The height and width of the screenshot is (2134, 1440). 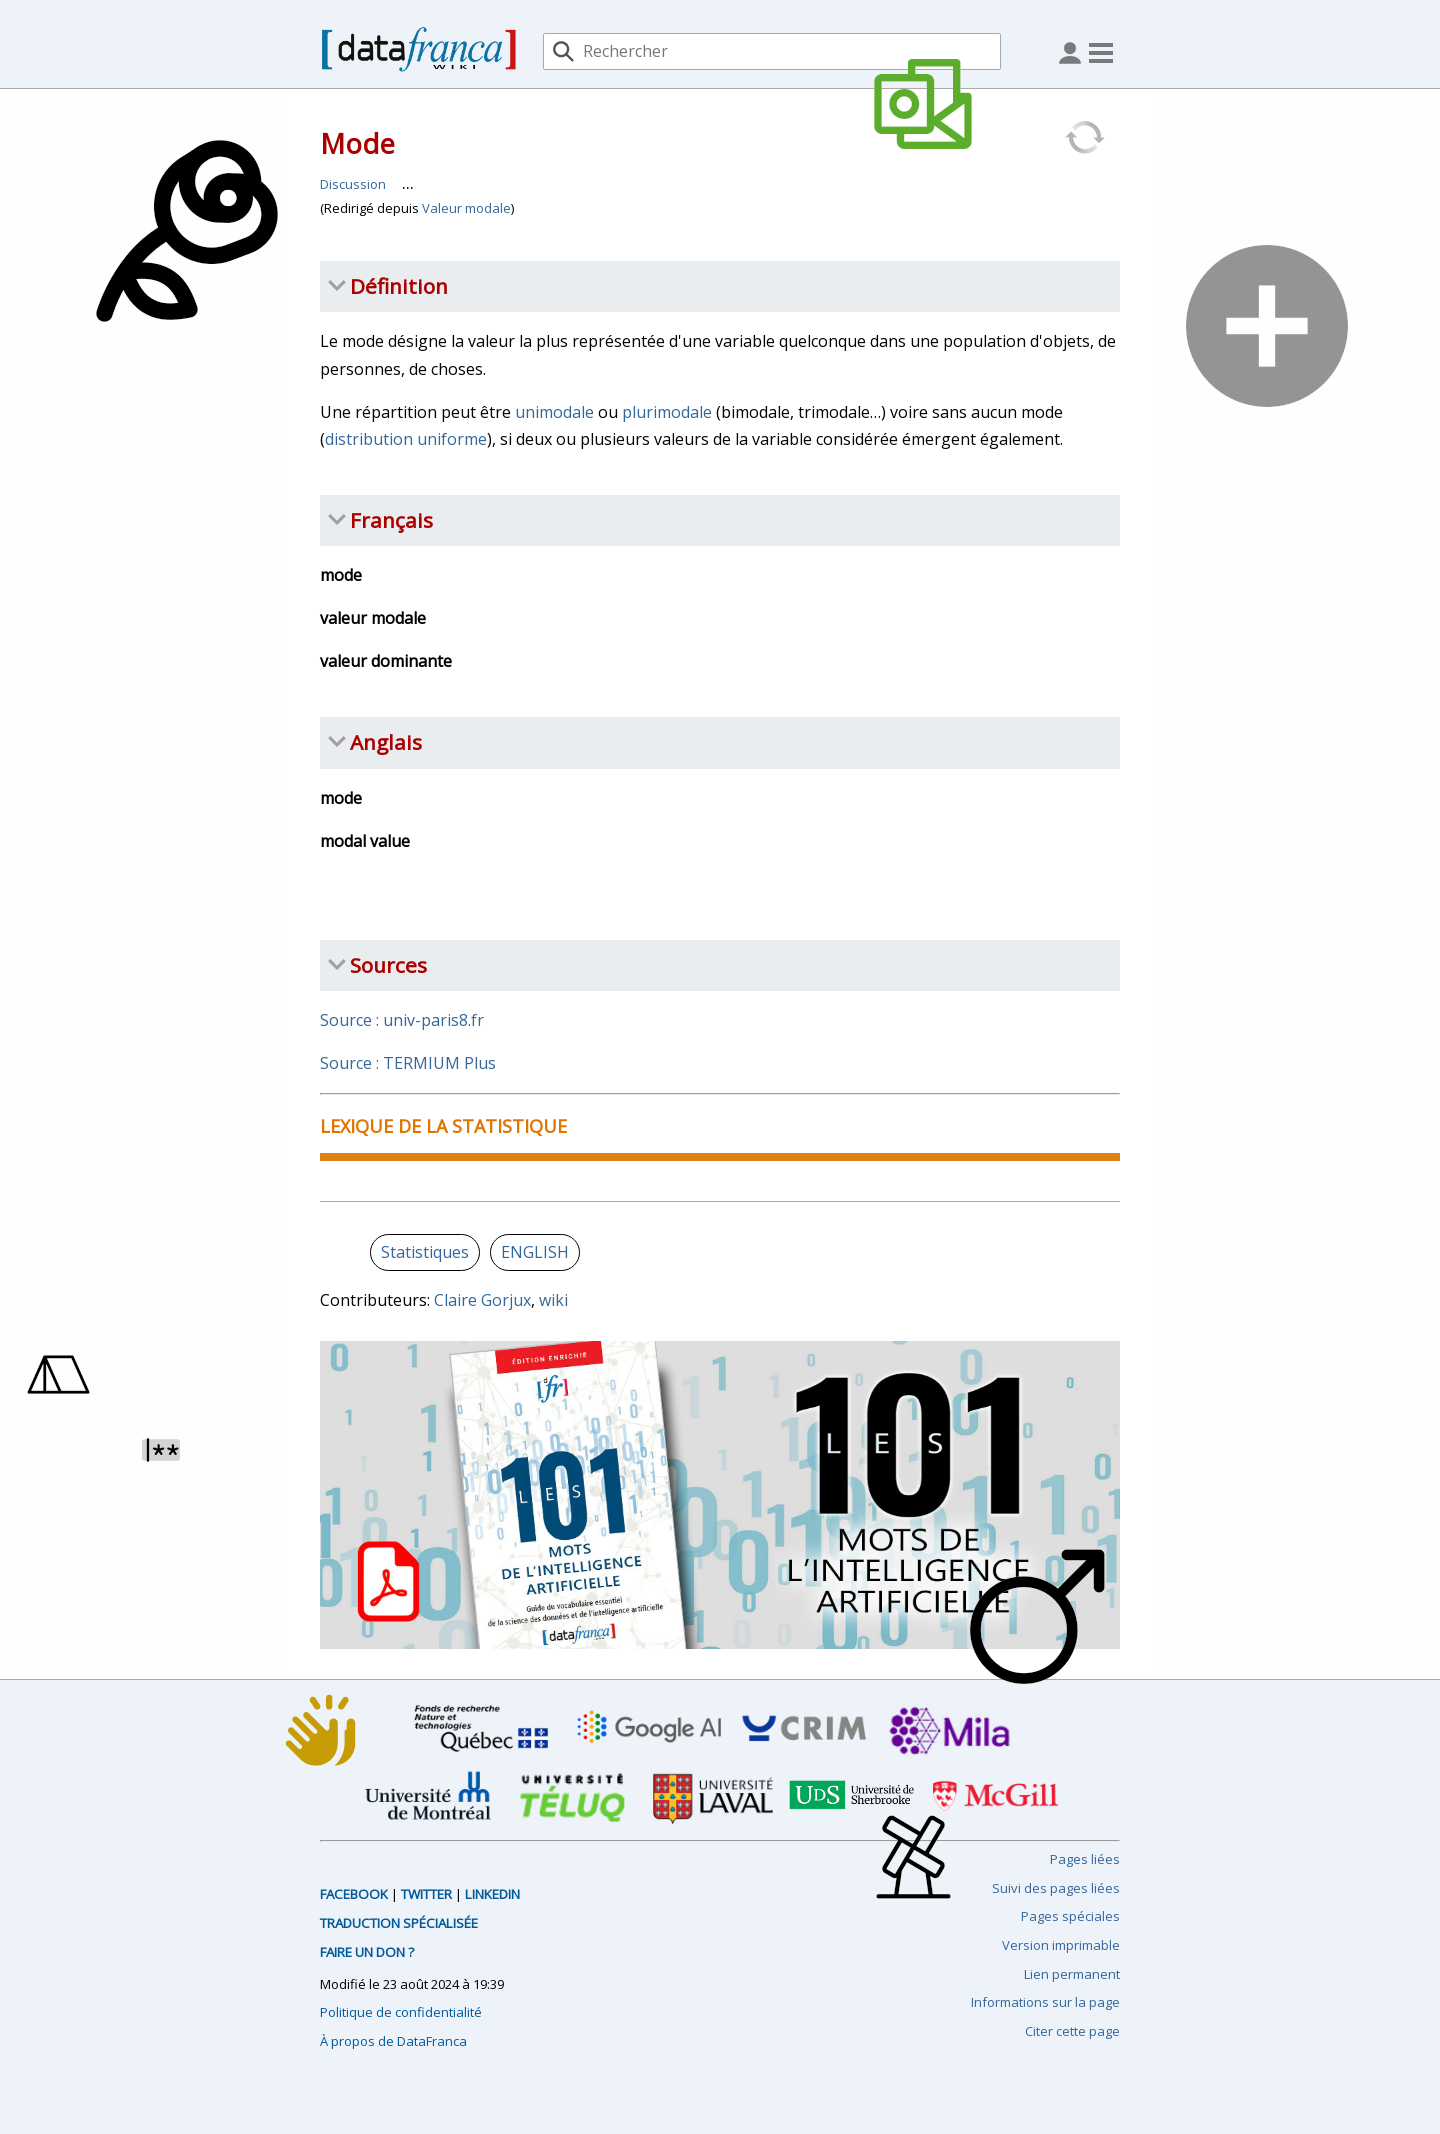 I want to click on send a flower or romantic gesture, so click(x=187, y=231).